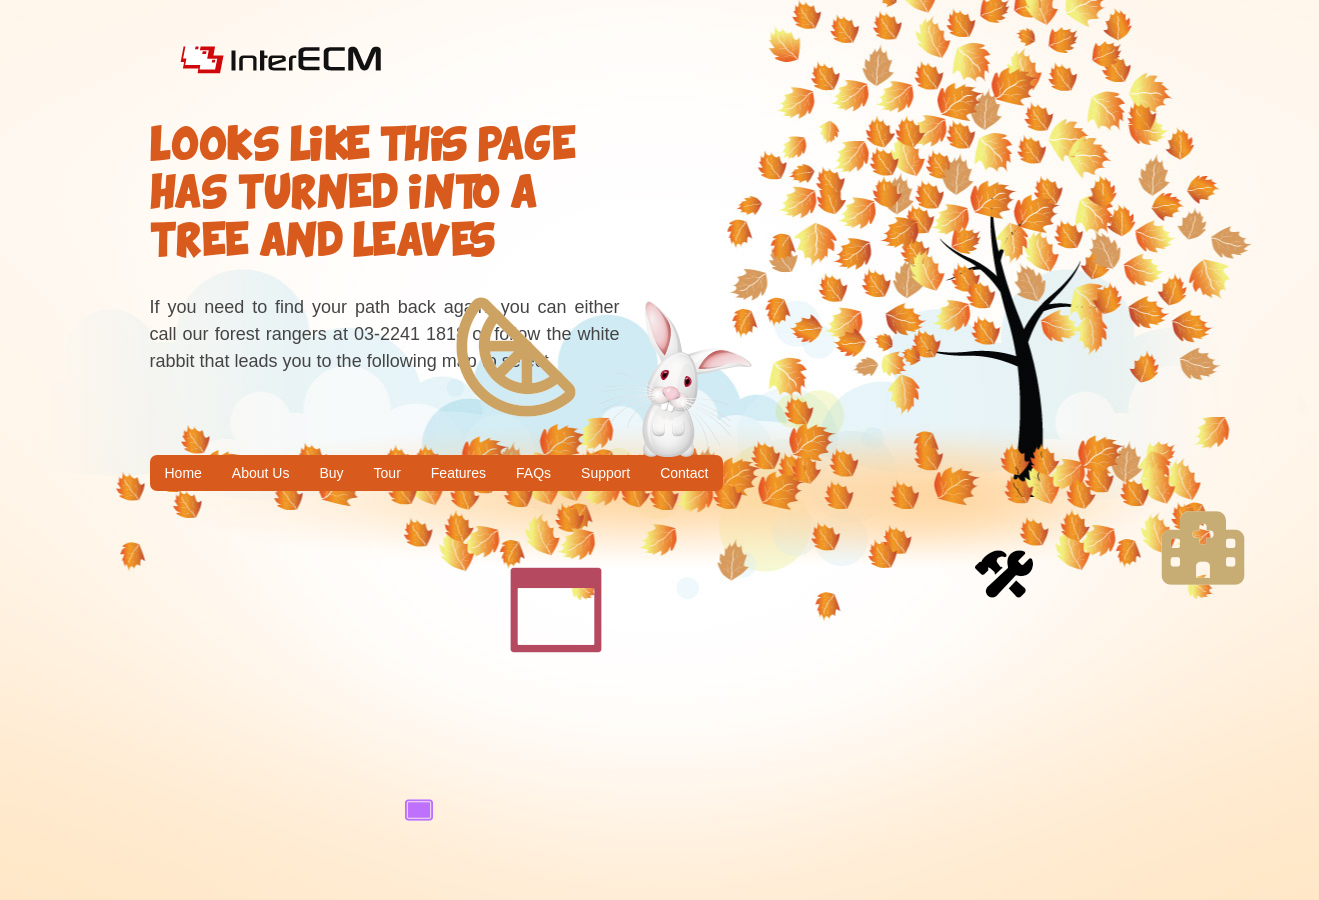  Describe the element at coordinates (419, 810) in the screenshot. I see `switch to landscape orientation` at that location.